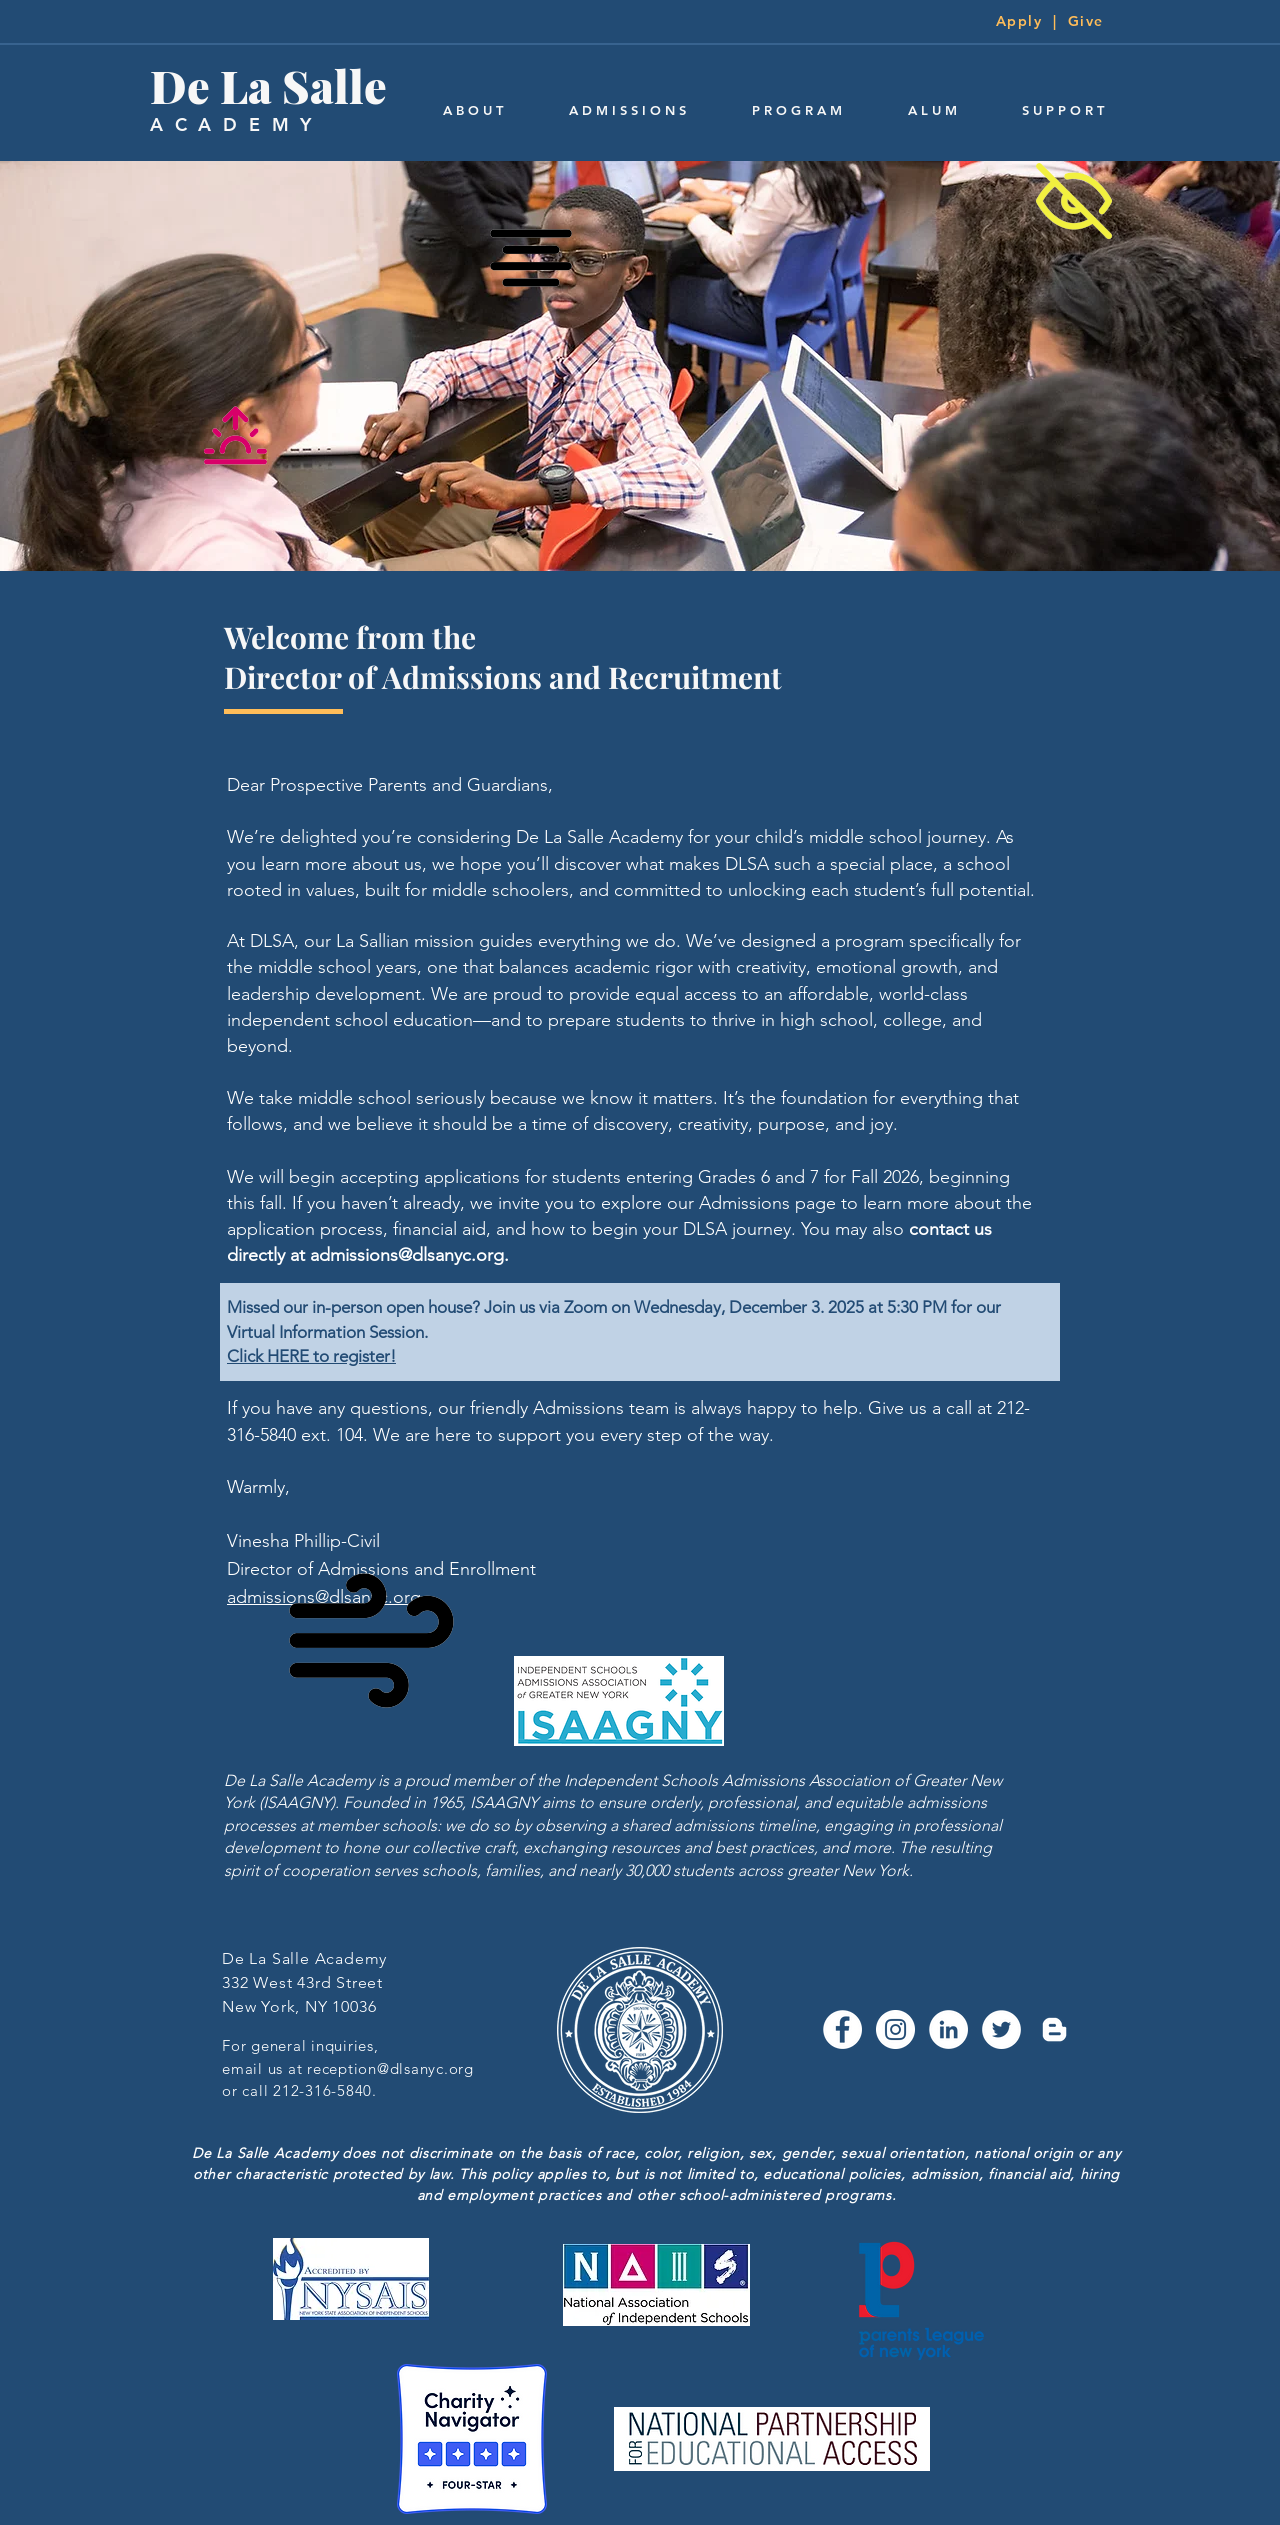 This screenshot has height=2525, width=1280. I want to click on center-align text or content, so click(531, 258).